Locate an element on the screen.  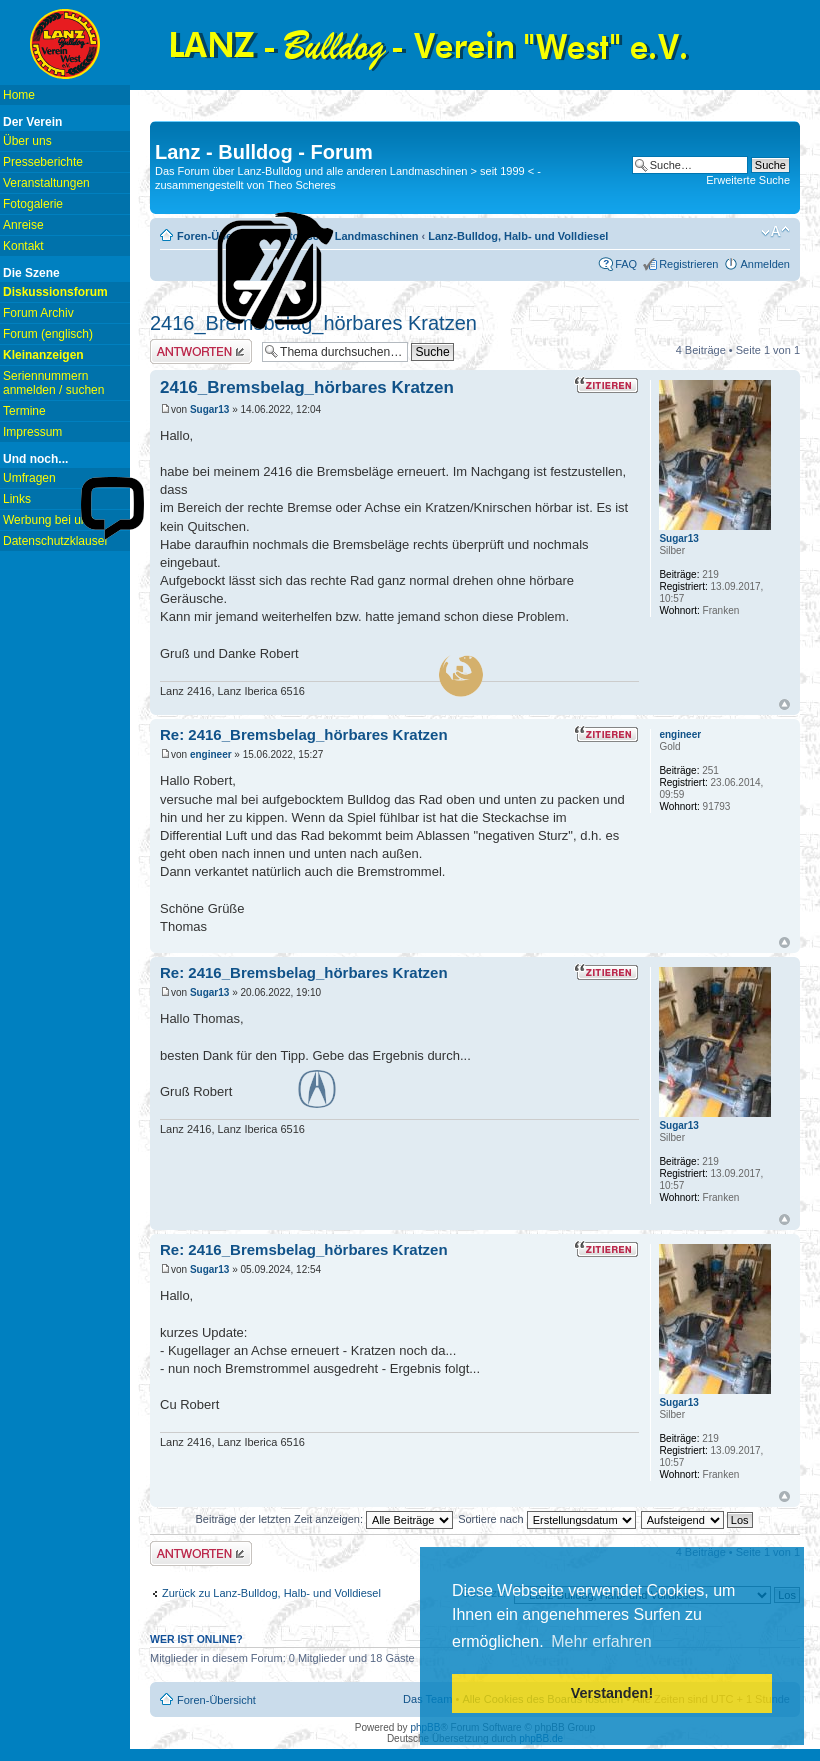
open LiveChat customer support is located at coordinates (112, 508).